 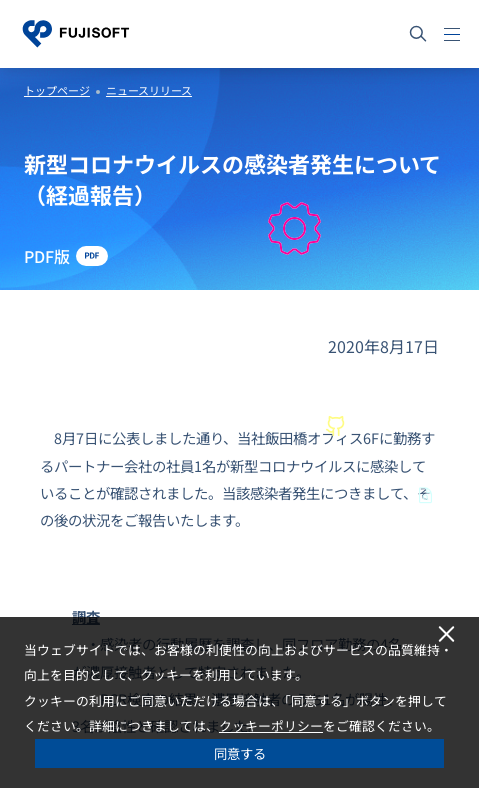 I want to click on search within a document, so click(x=425, y=495).